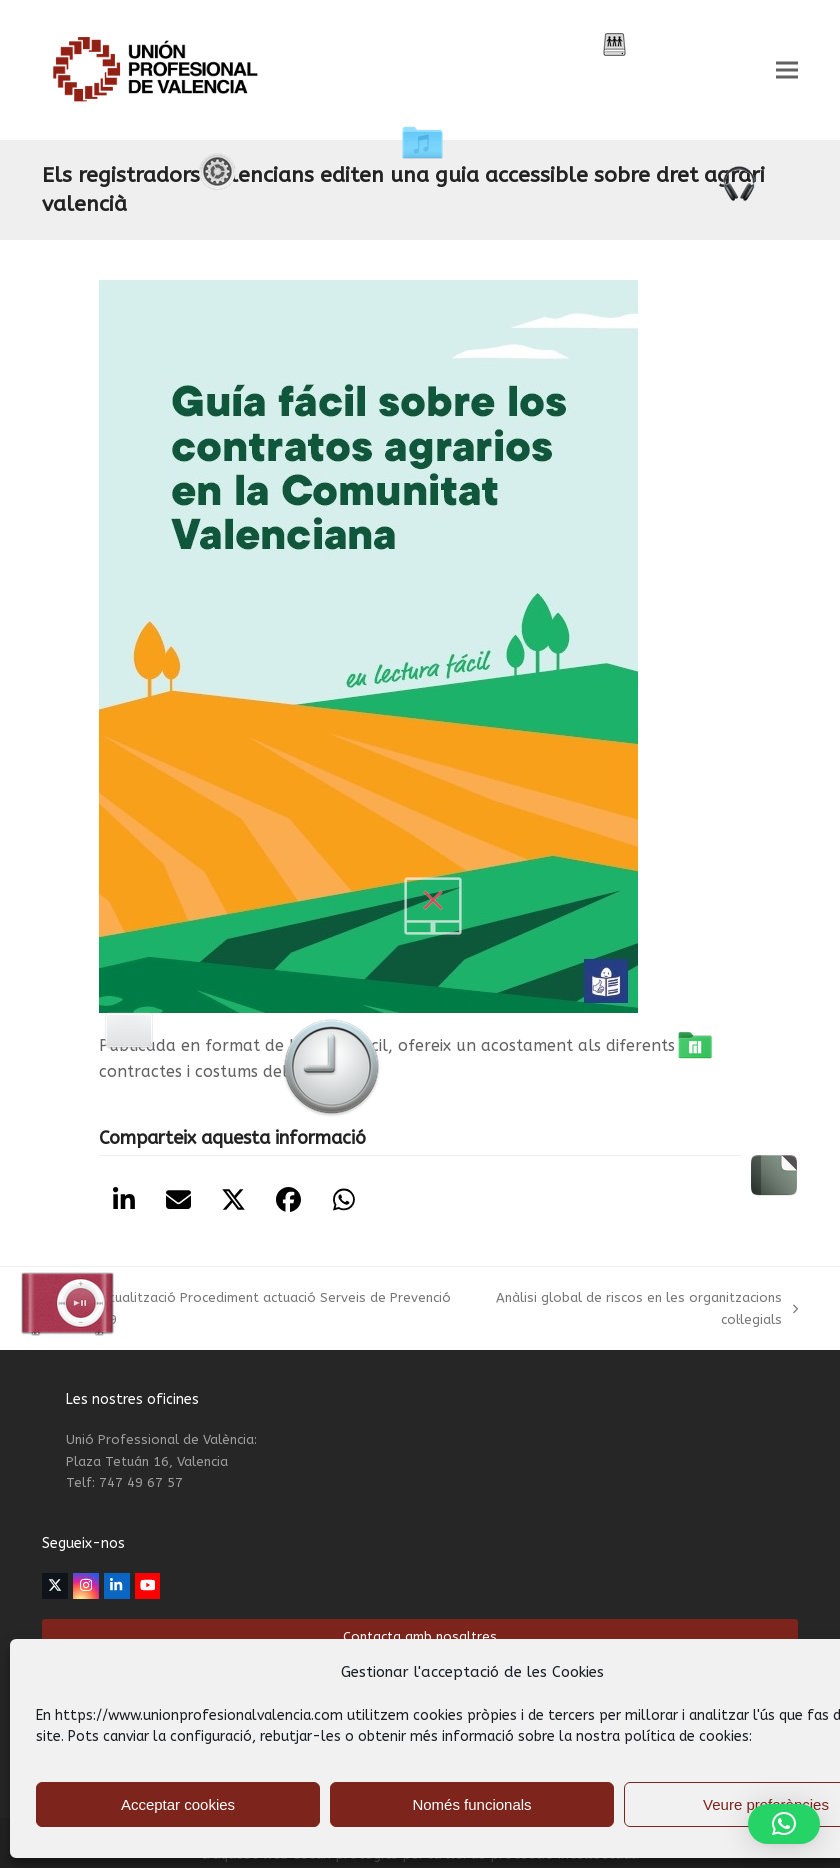 The image size is (840, 1868). I want to click on open your music folder, so click(422, 142).